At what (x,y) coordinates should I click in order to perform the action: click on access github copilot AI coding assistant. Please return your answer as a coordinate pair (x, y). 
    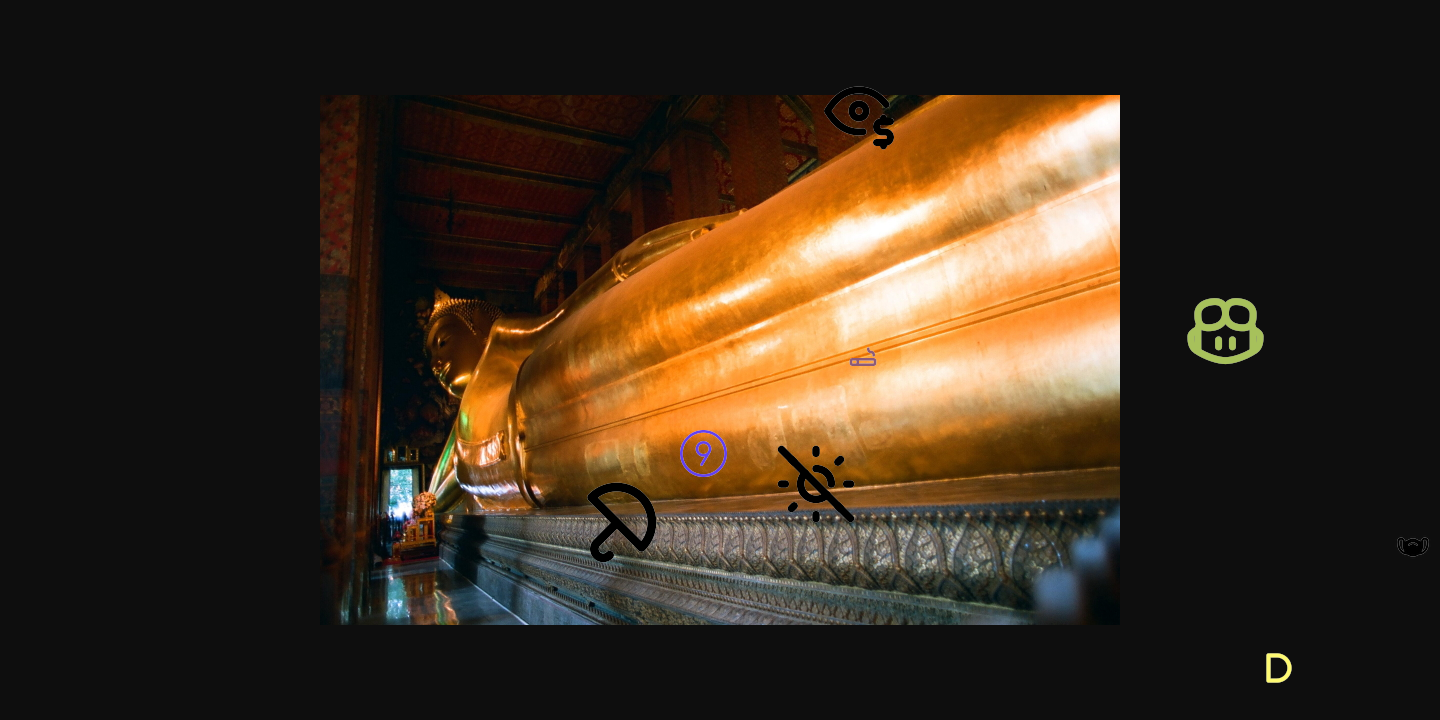
    Looking at the image, I should click on (1225, 329).